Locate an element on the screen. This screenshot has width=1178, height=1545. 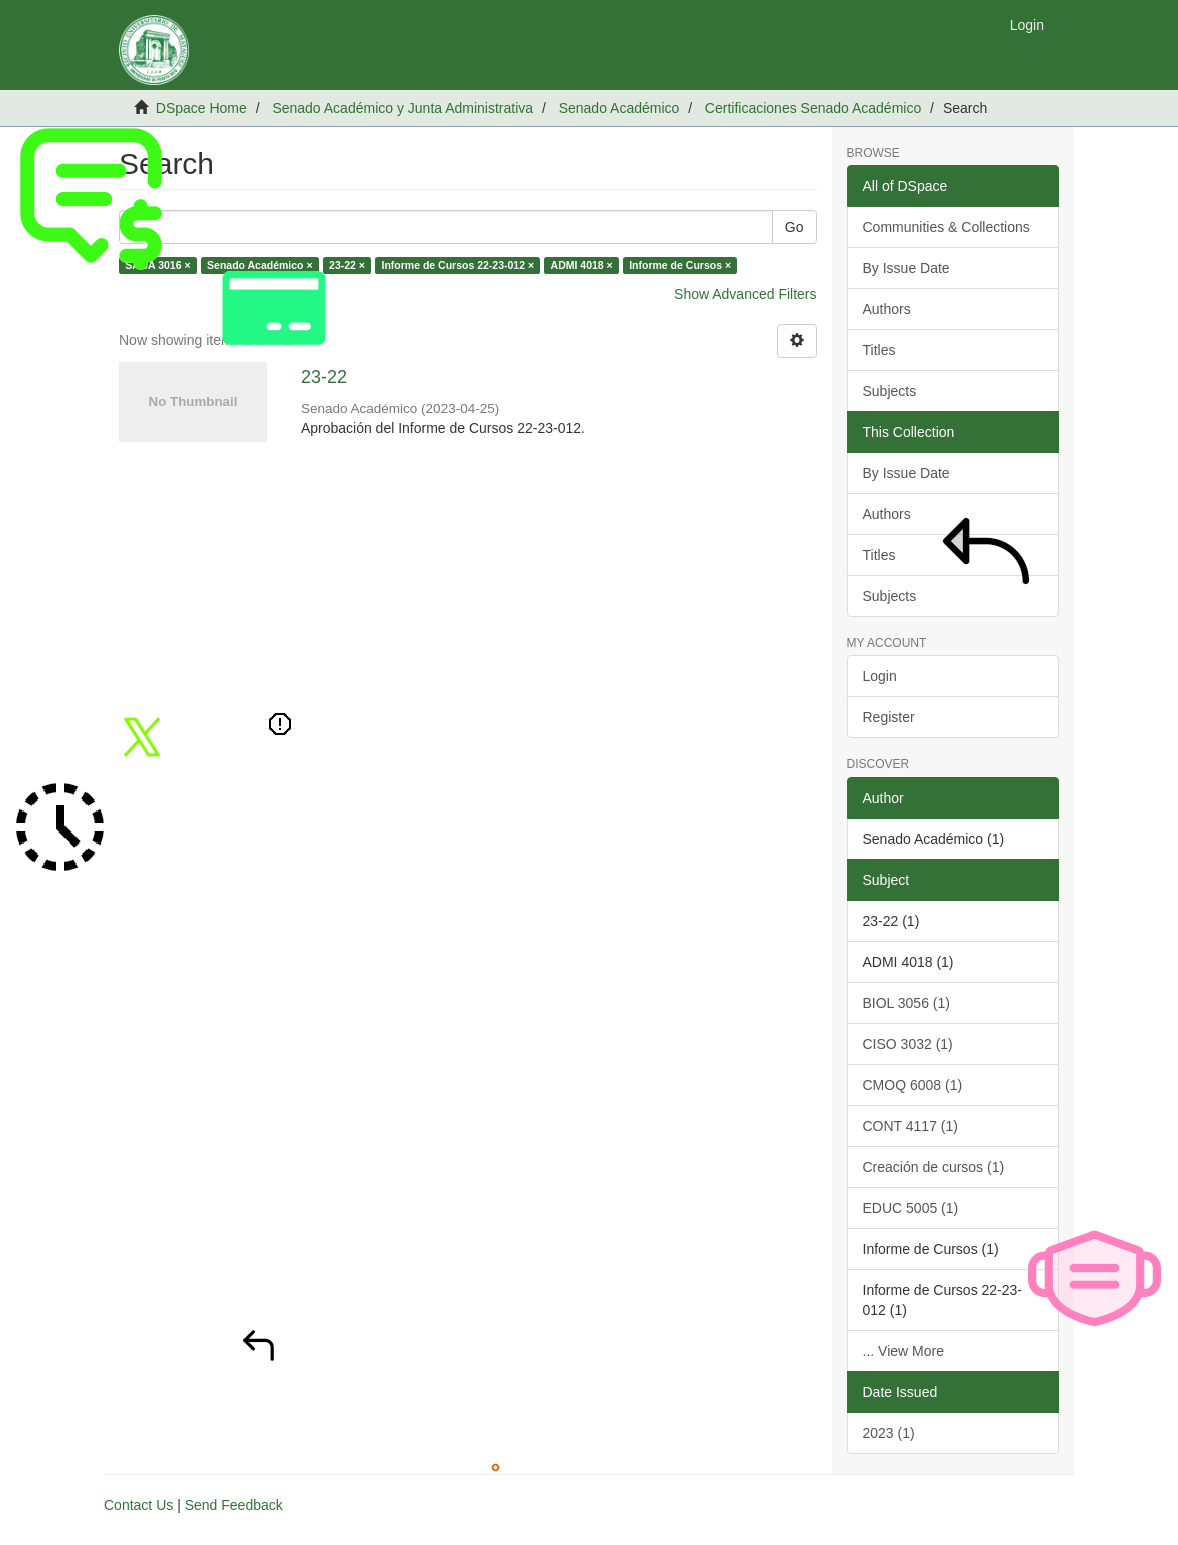
indicates an email error or delivery failure is located at coordinates (280, 724).